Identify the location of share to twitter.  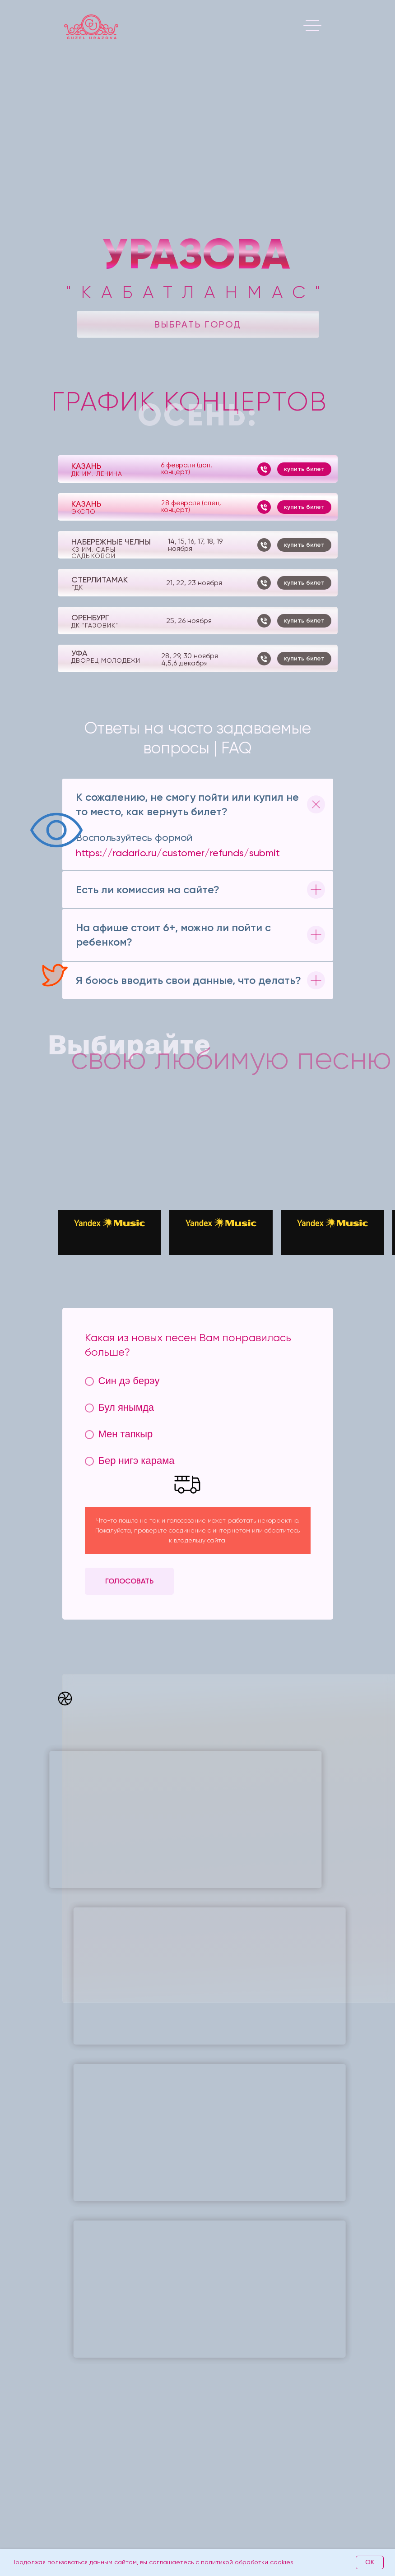
(53, 974).